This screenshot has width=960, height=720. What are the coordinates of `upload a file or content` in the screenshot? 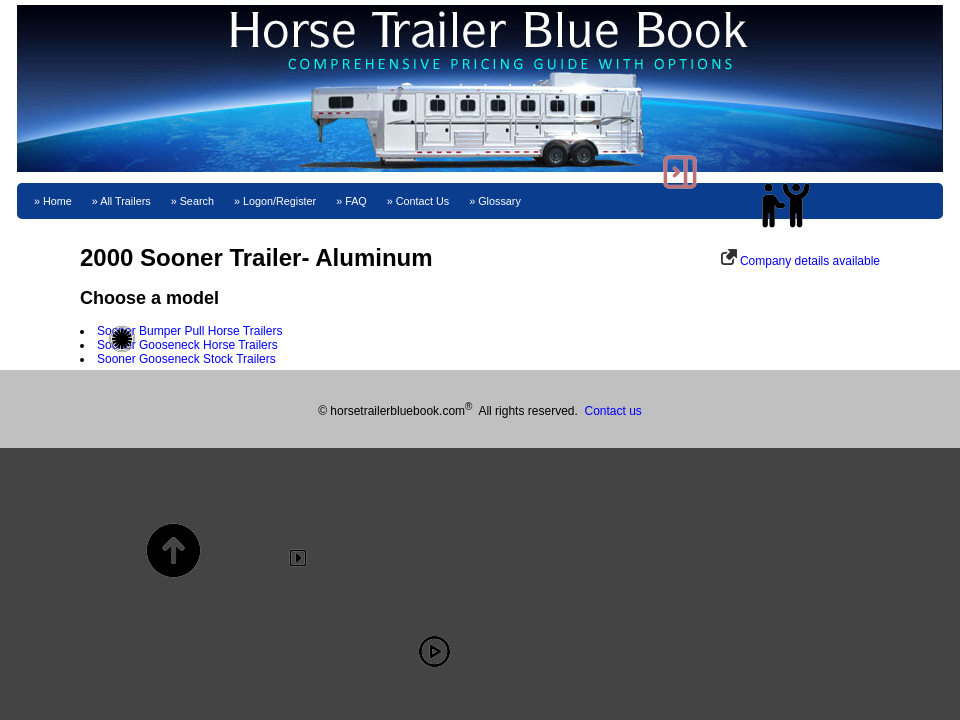 It's located at (173, 550).